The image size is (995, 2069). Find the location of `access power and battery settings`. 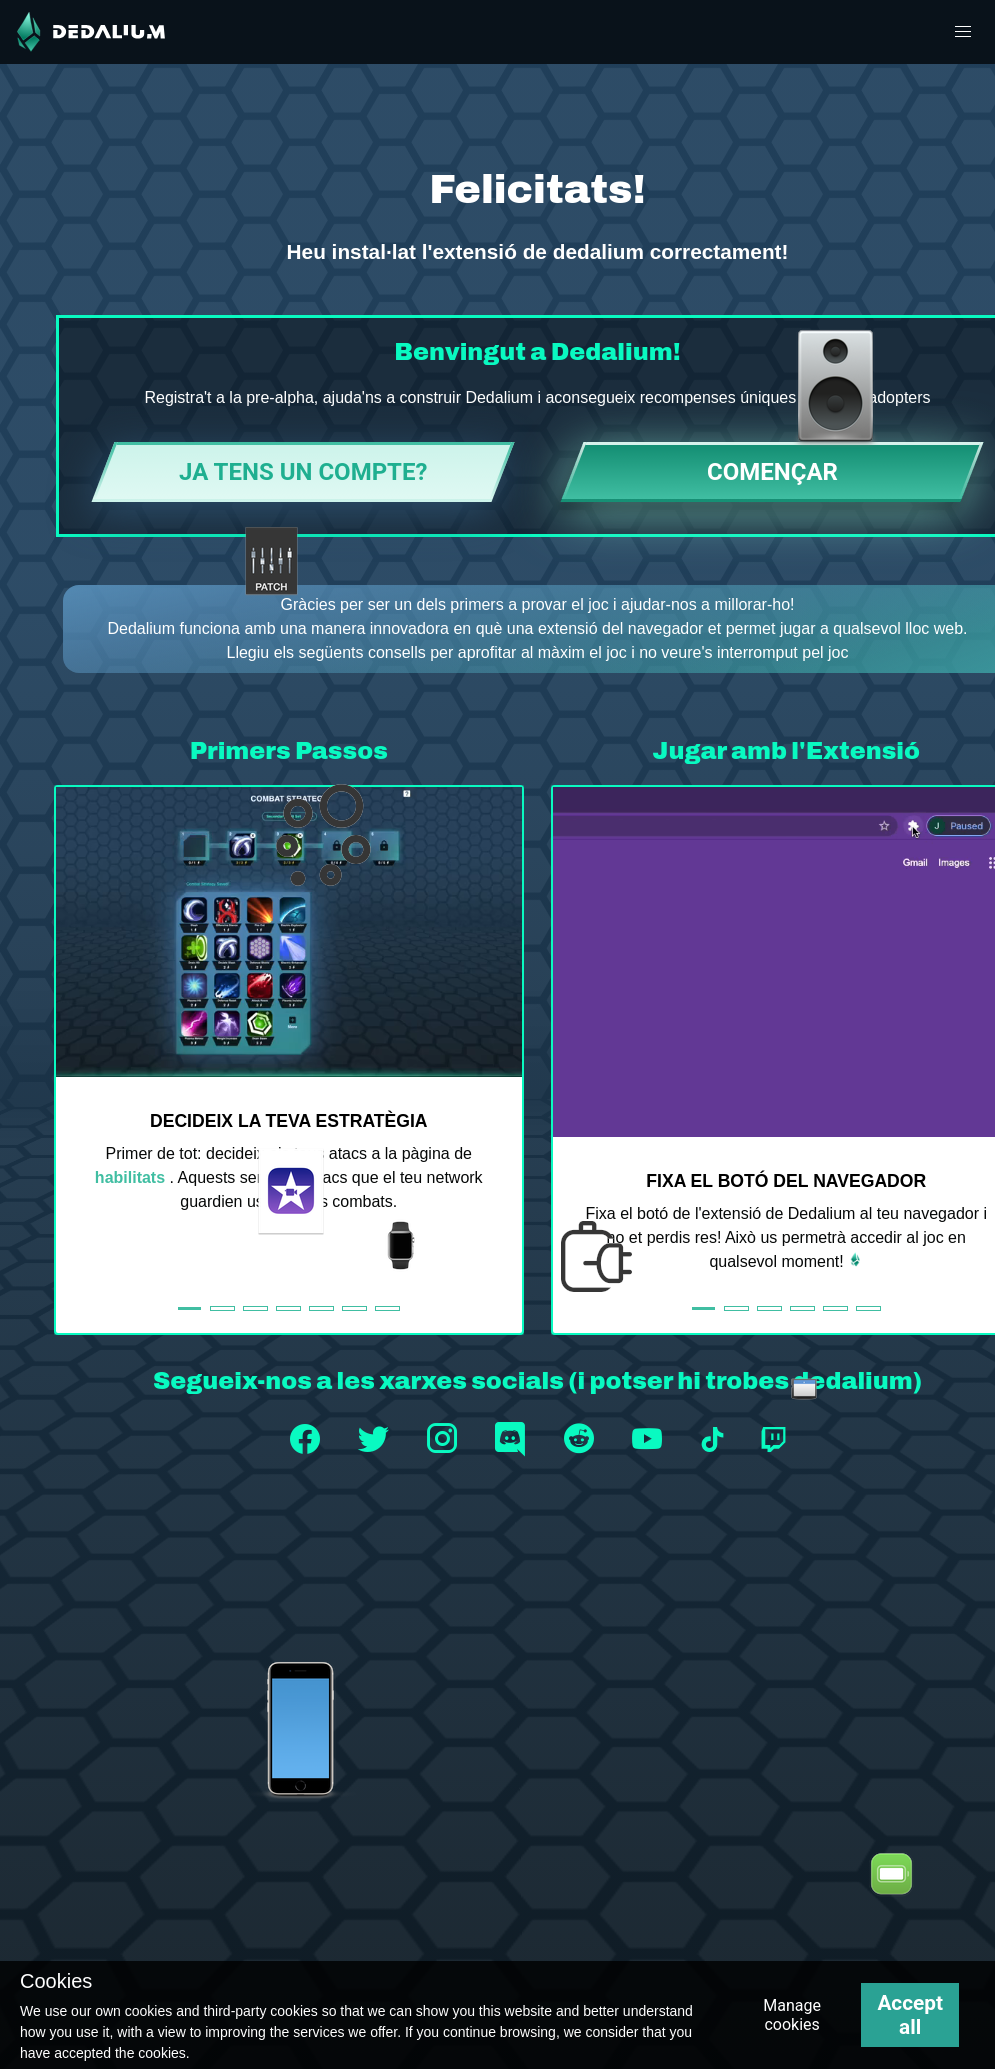

access power and battery settings is located at coordinates (596, 1256).